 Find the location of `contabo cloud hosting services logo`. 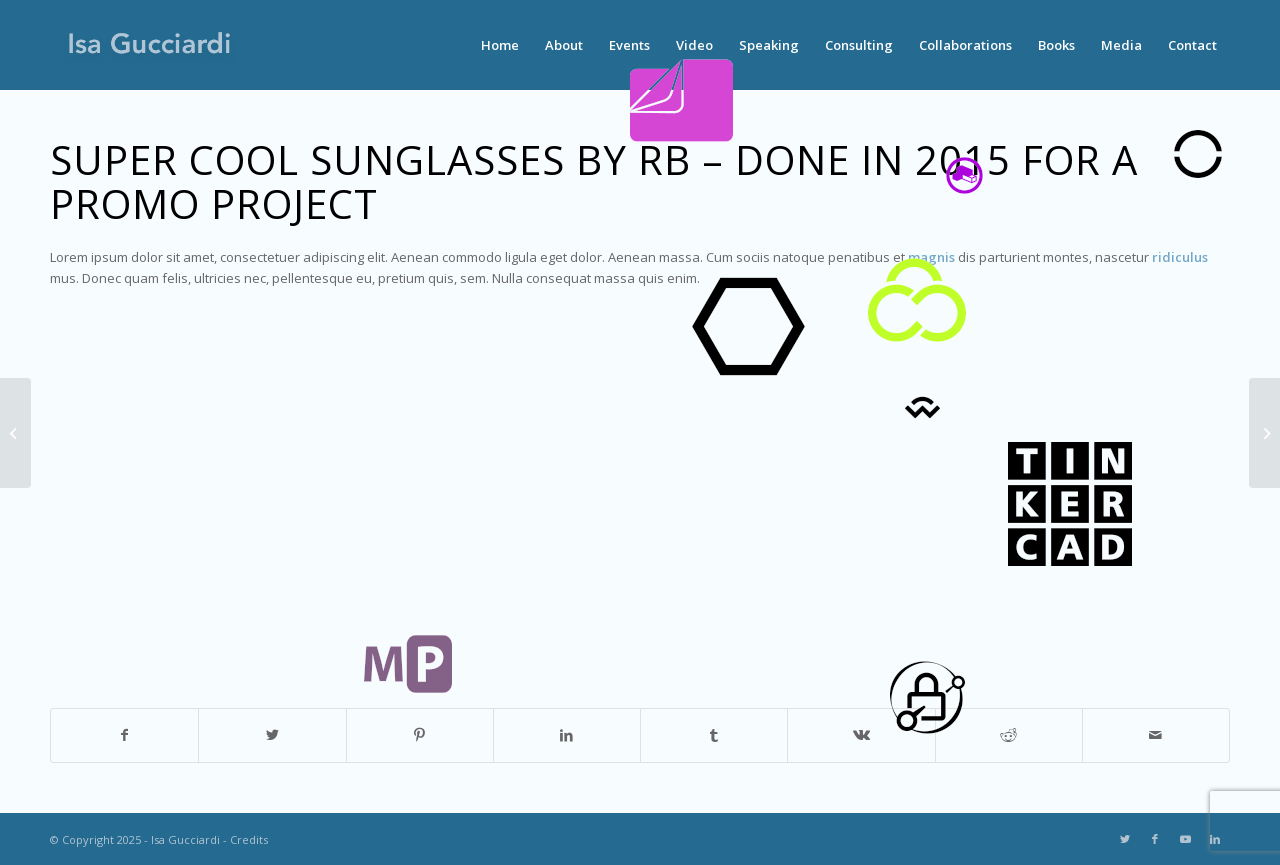

contabo cloud hosting services logo is located at coordinates (917, 300).